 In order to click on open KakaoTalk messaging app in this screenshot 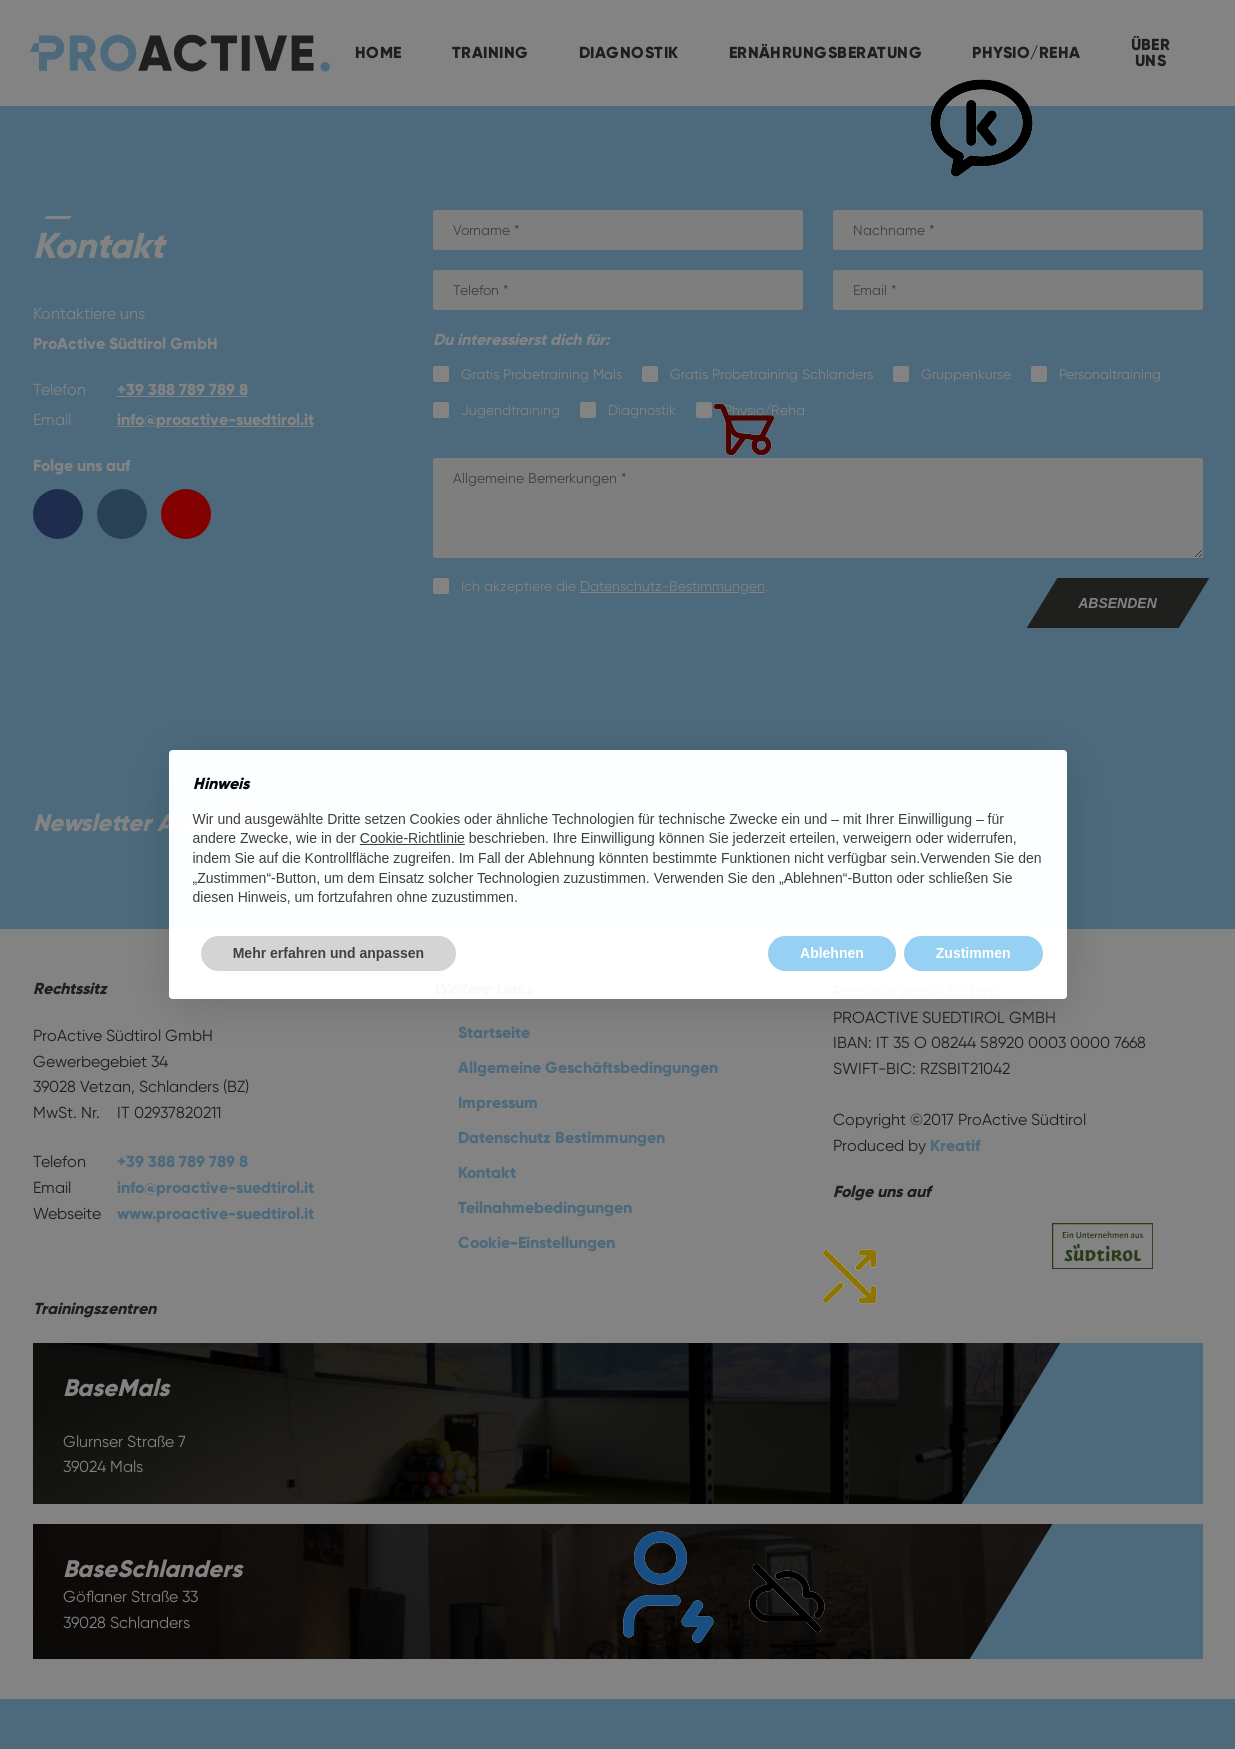, I will do `click(981, 125)`.